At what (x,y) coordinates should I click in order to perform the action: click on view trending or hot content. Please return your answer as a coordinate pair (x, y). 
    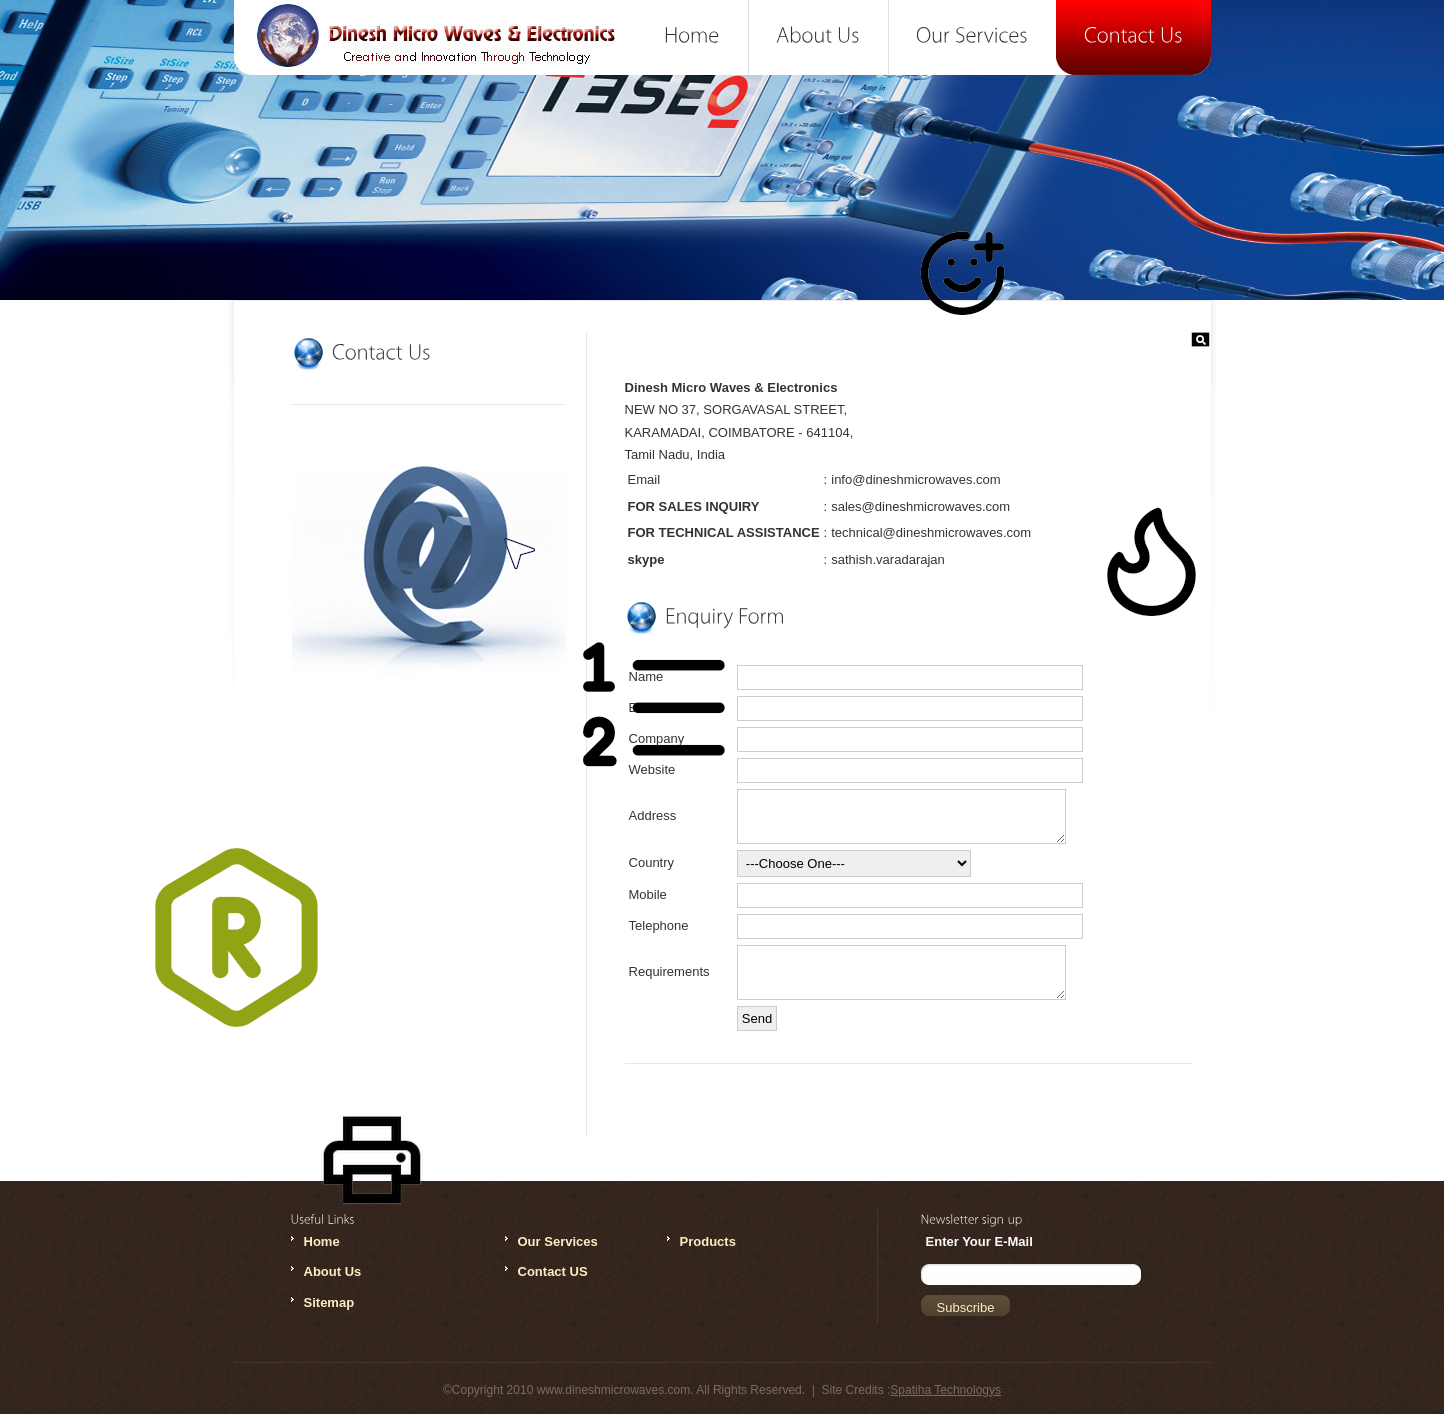
    Looking at the image, I should click on (1151, 561).